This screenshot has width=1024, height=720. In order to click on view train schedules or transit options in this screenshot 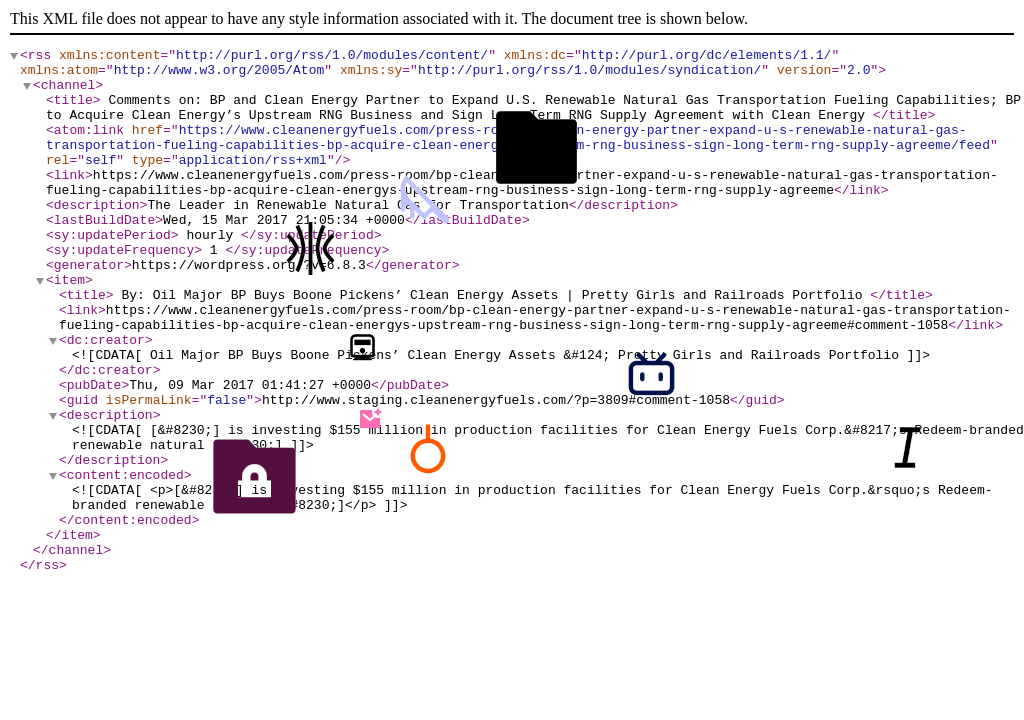, I will do `click(362, 346)`.